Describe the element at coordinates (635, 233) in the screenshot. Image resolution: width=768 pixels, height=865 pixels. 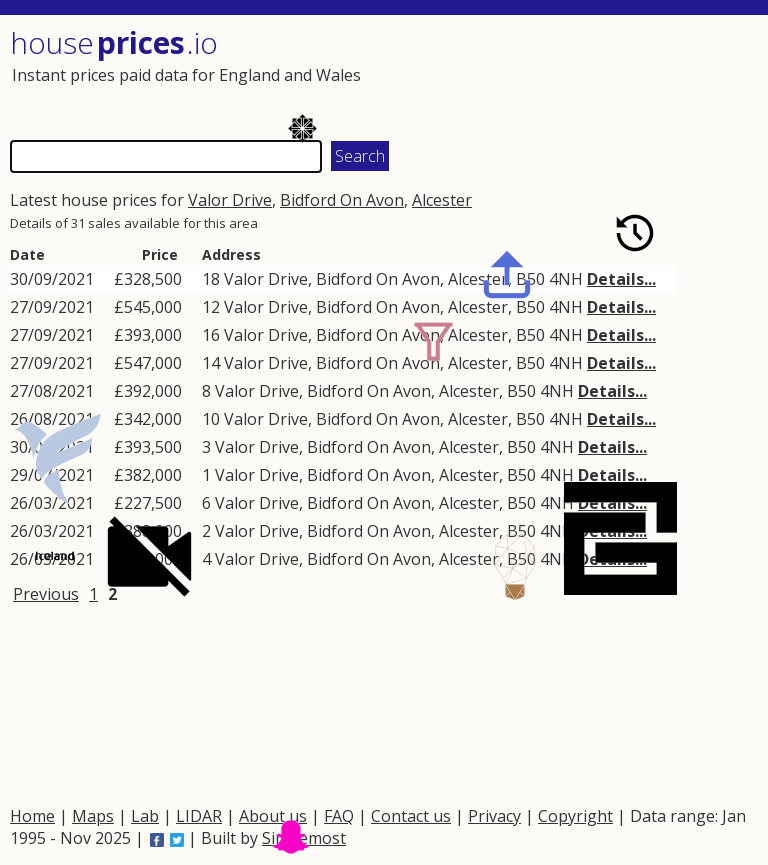
I see `view recent activity or history` at that location.